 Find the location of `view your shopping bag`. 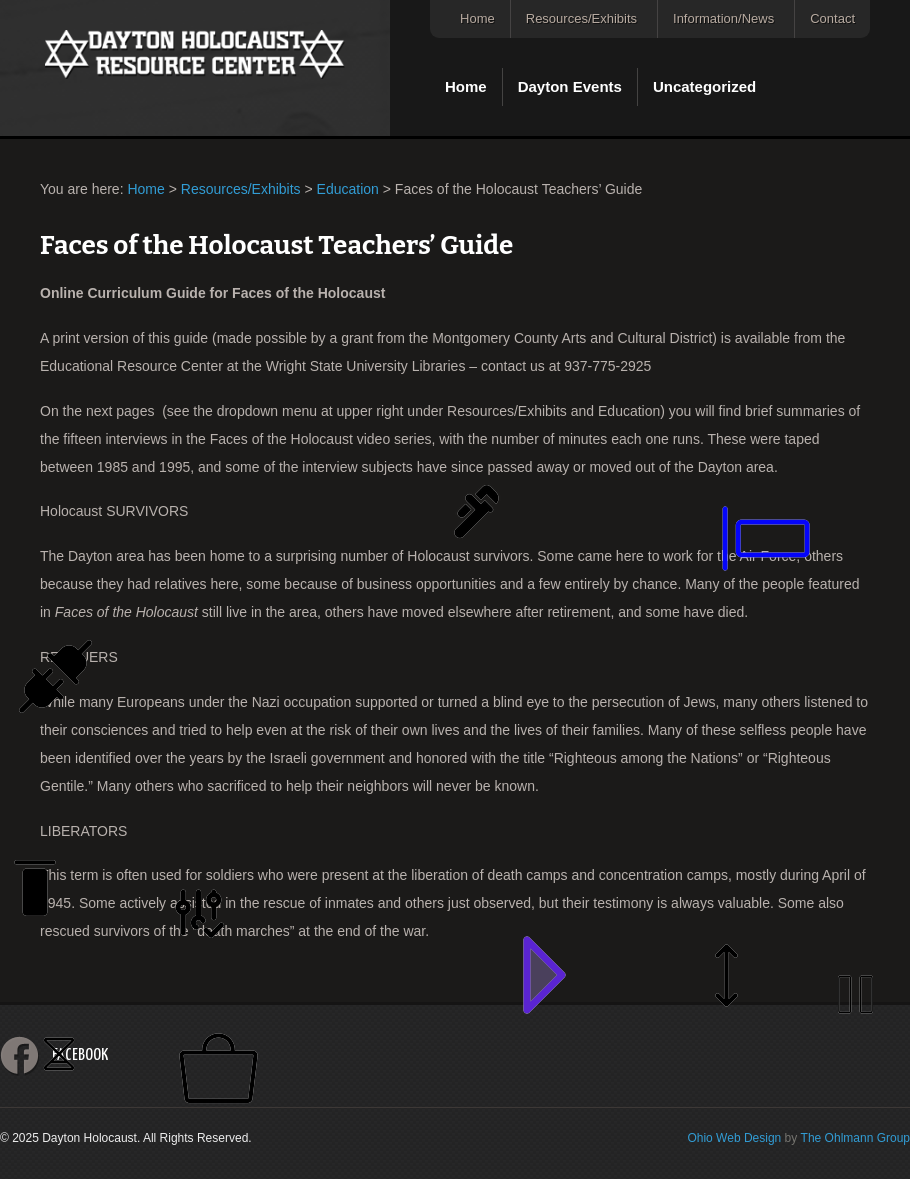

view your shopping bag is located at coordinates (218, 1072).